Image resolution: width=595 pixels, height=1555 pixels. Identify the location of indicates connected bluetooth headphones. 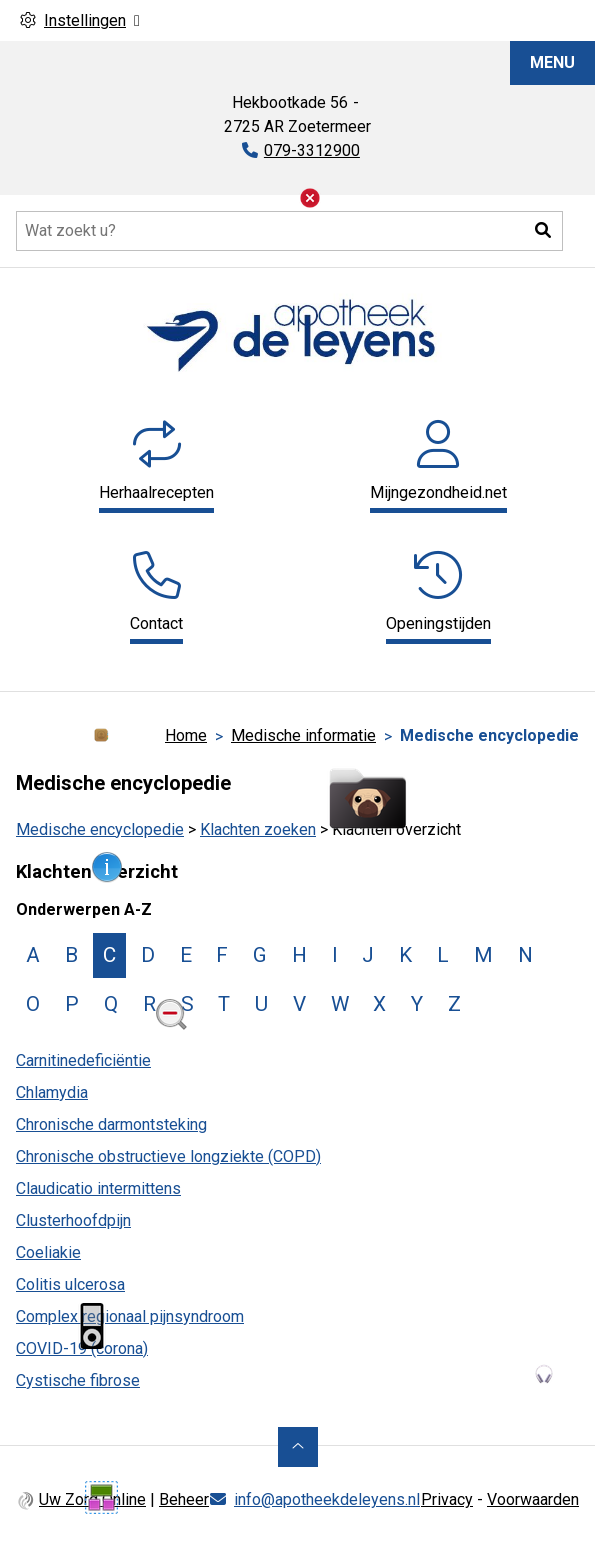
(544, 1374).